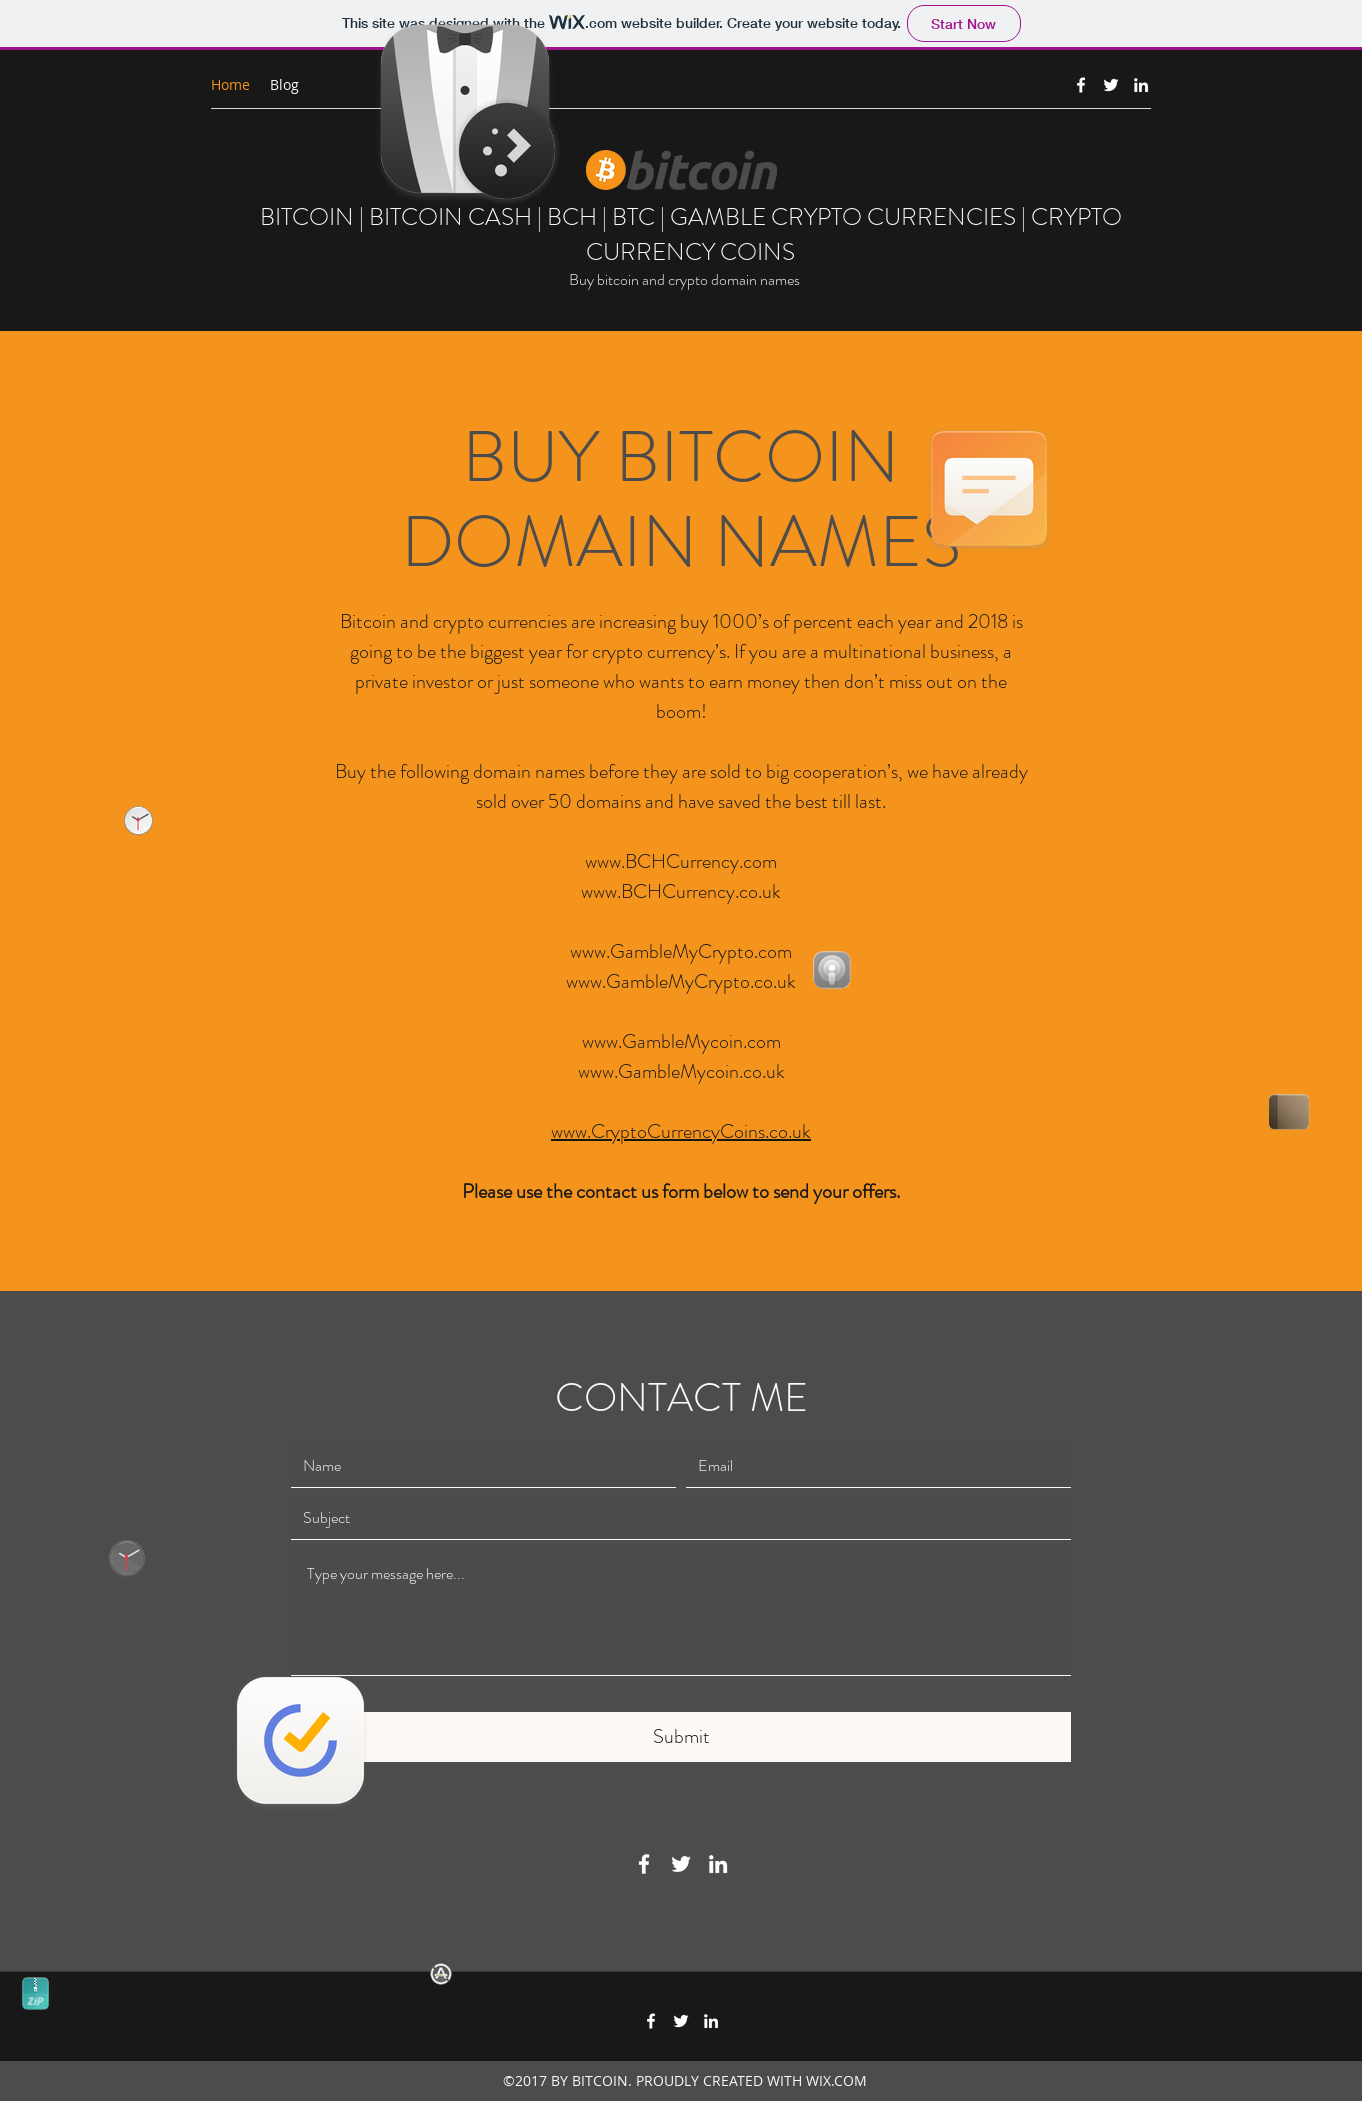 This screenshot has width=1362, height=2101. Describe the element at coordinates (989, 489) in the screenshot. I see `open the messaging app` at that location.